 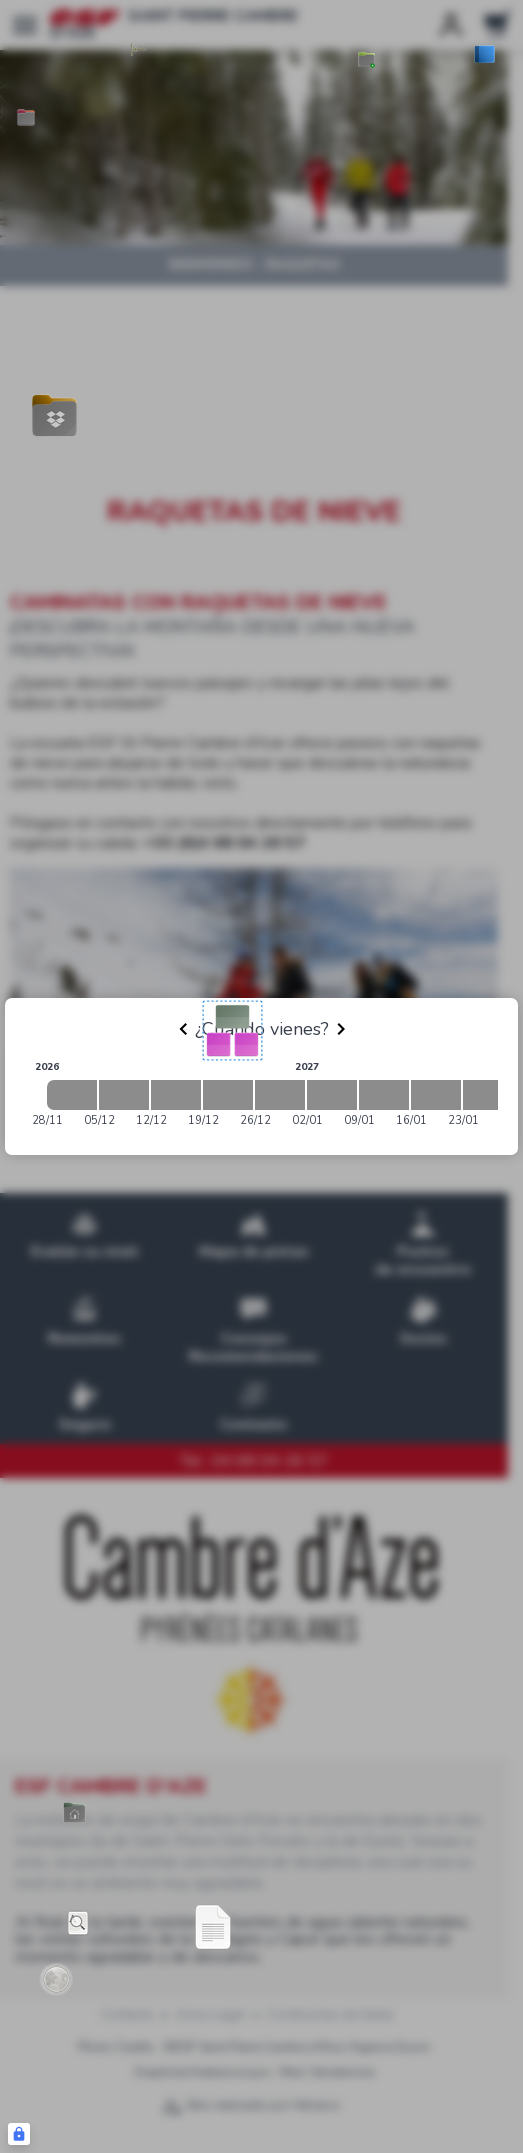 What do you see at coordinates (484, 53) in the screenshot?
I see `access the desktop folder` at bounding box center [484, 53].